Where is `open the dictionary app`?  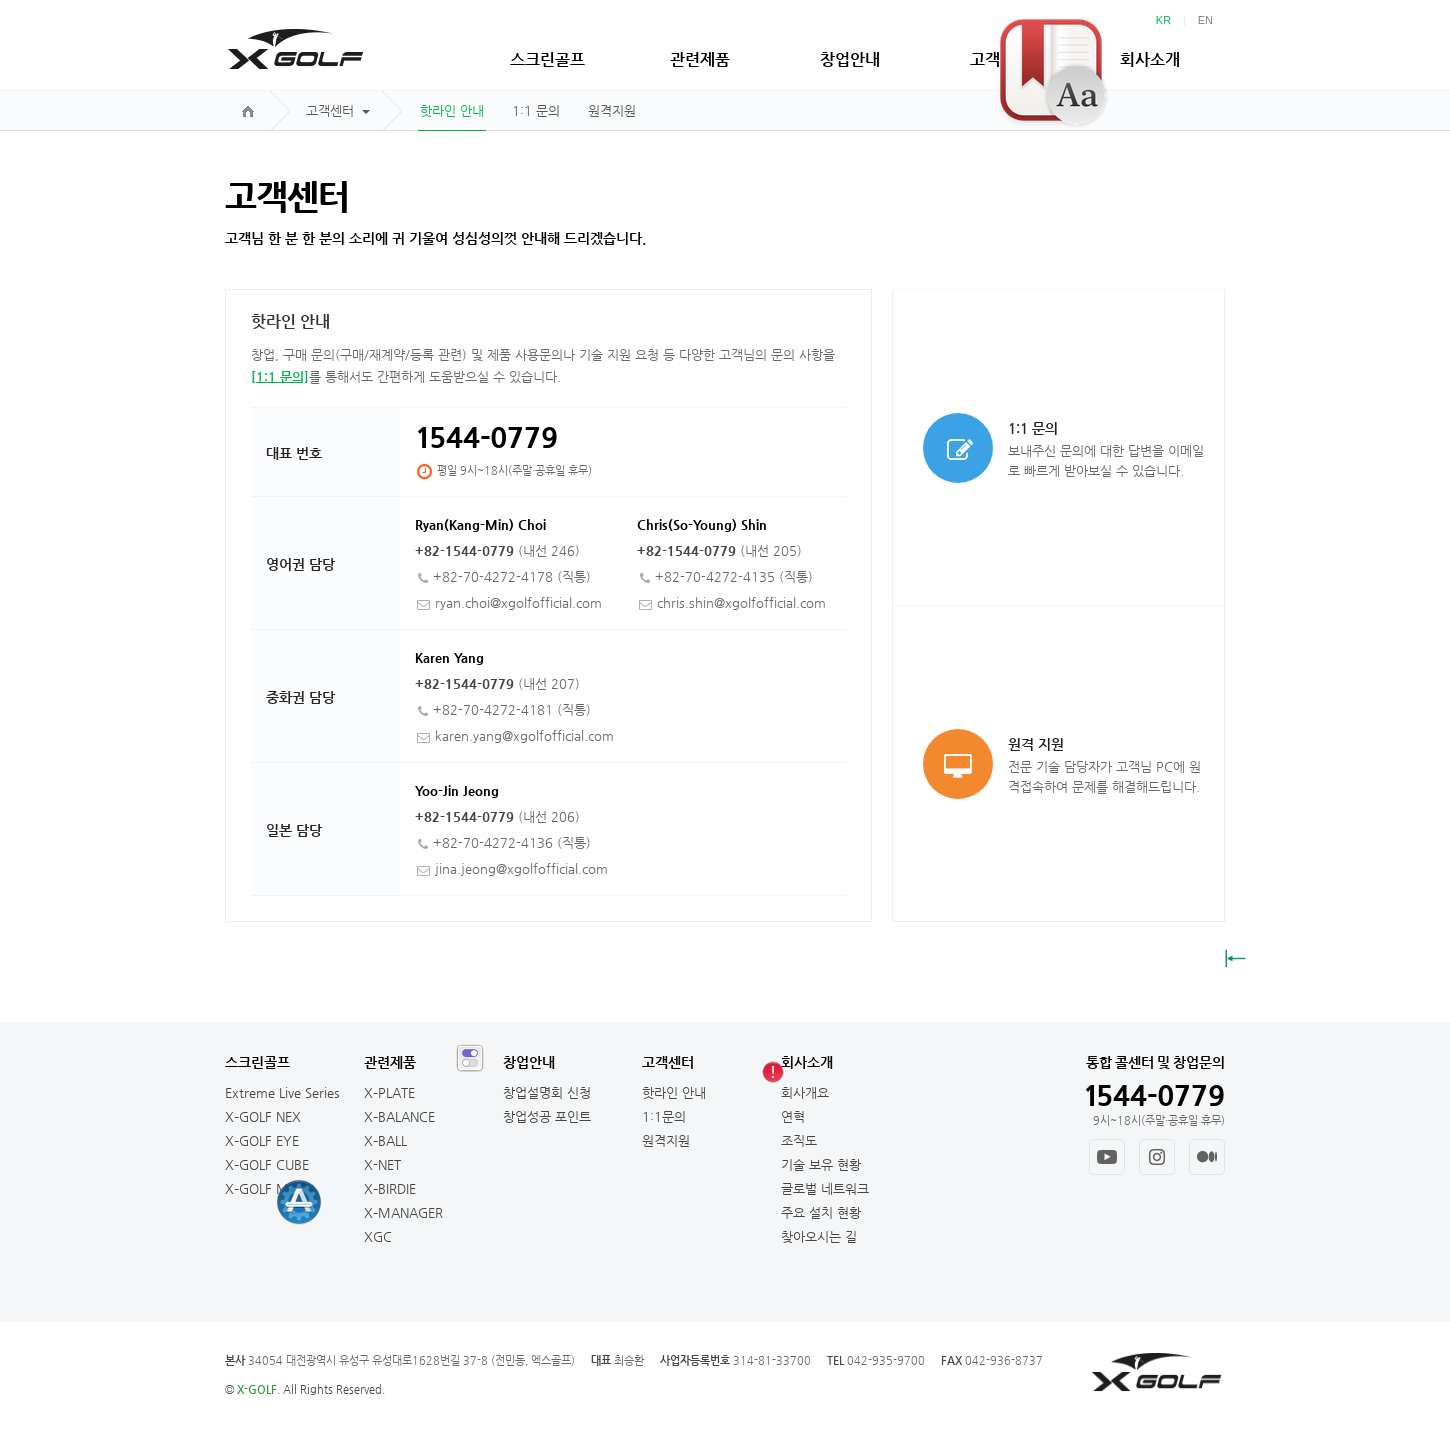
open the dictionary app is located at coordinates (1051, 70).